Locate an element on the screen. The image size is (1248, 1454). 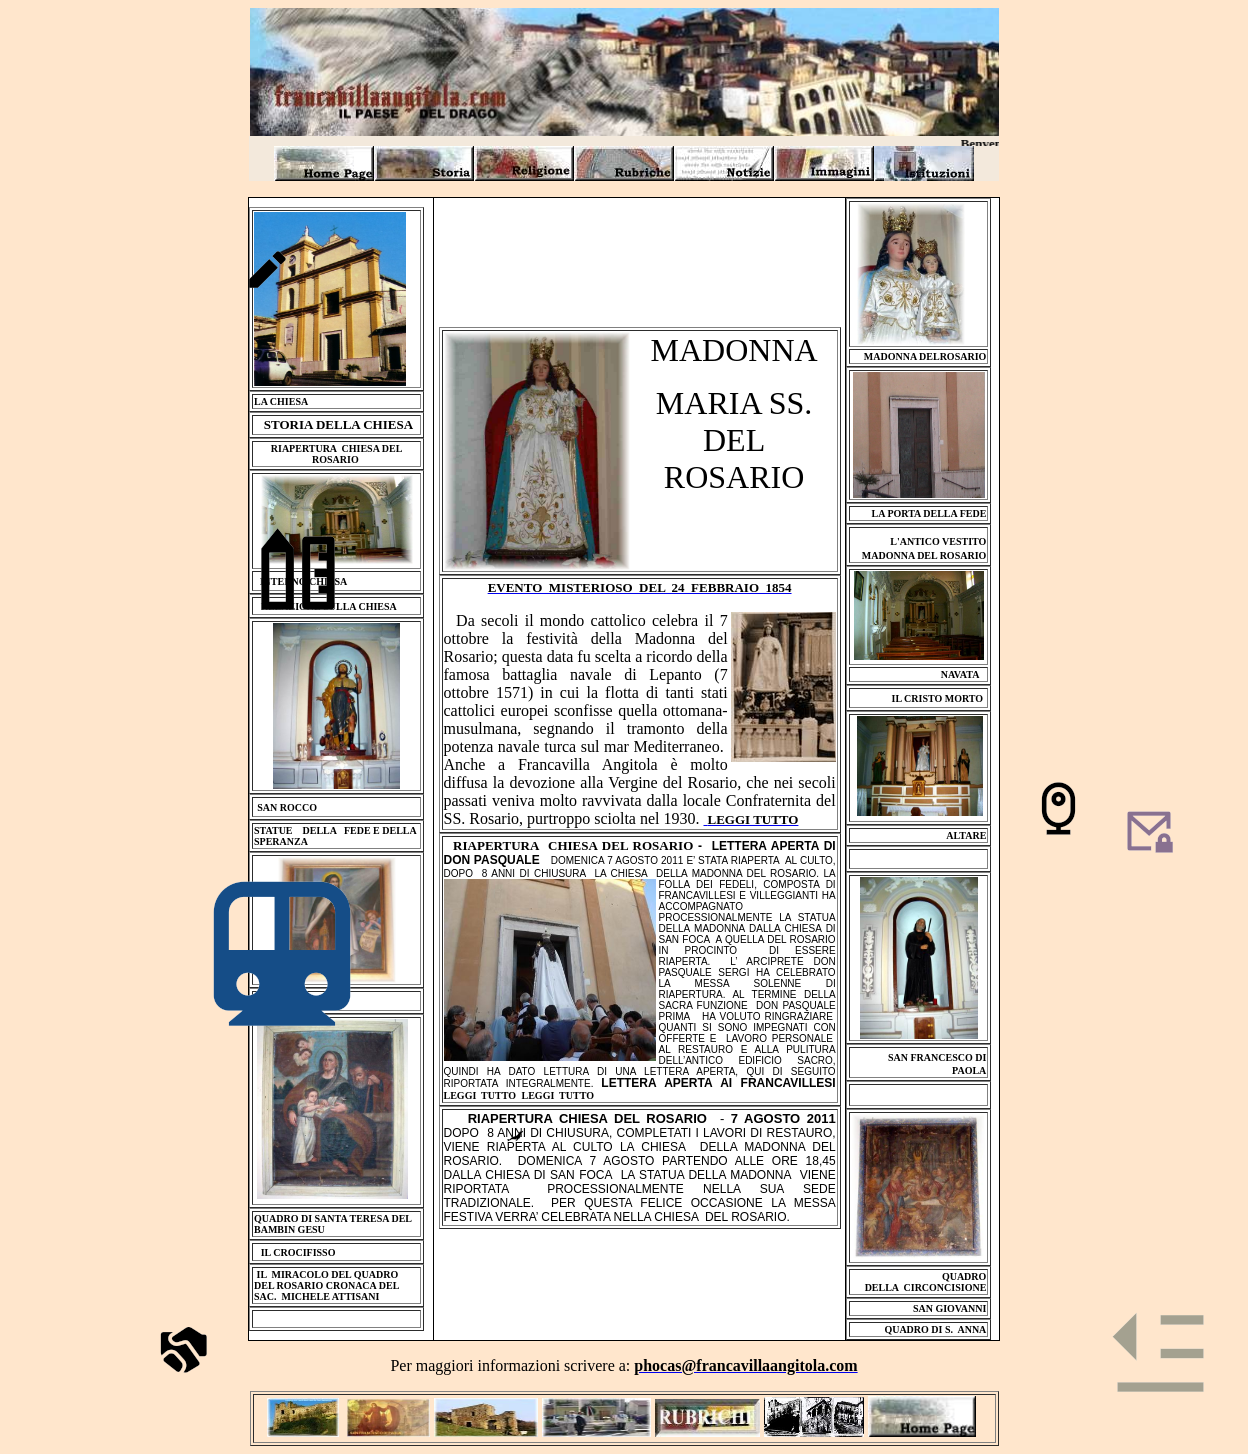
access design tools is located at coordinates (298, 569).